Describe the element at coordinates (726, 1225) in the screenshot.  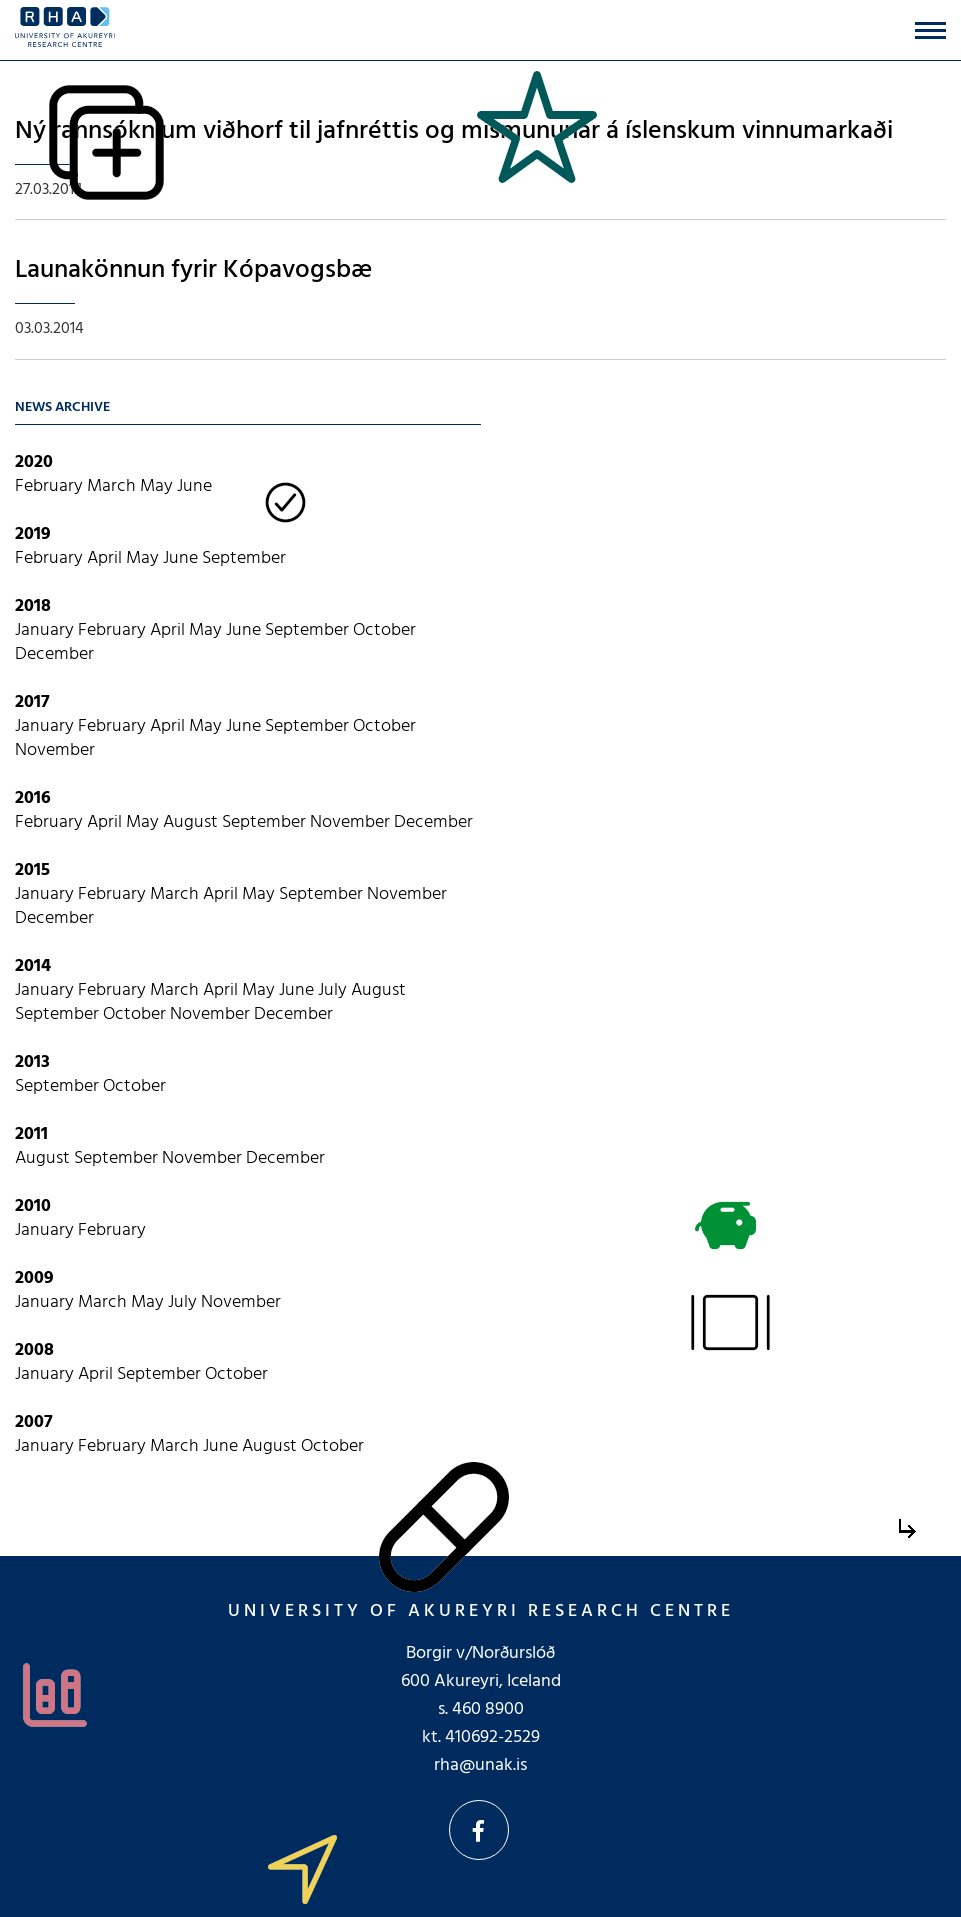
I see `view savings or financial goals` at that location.